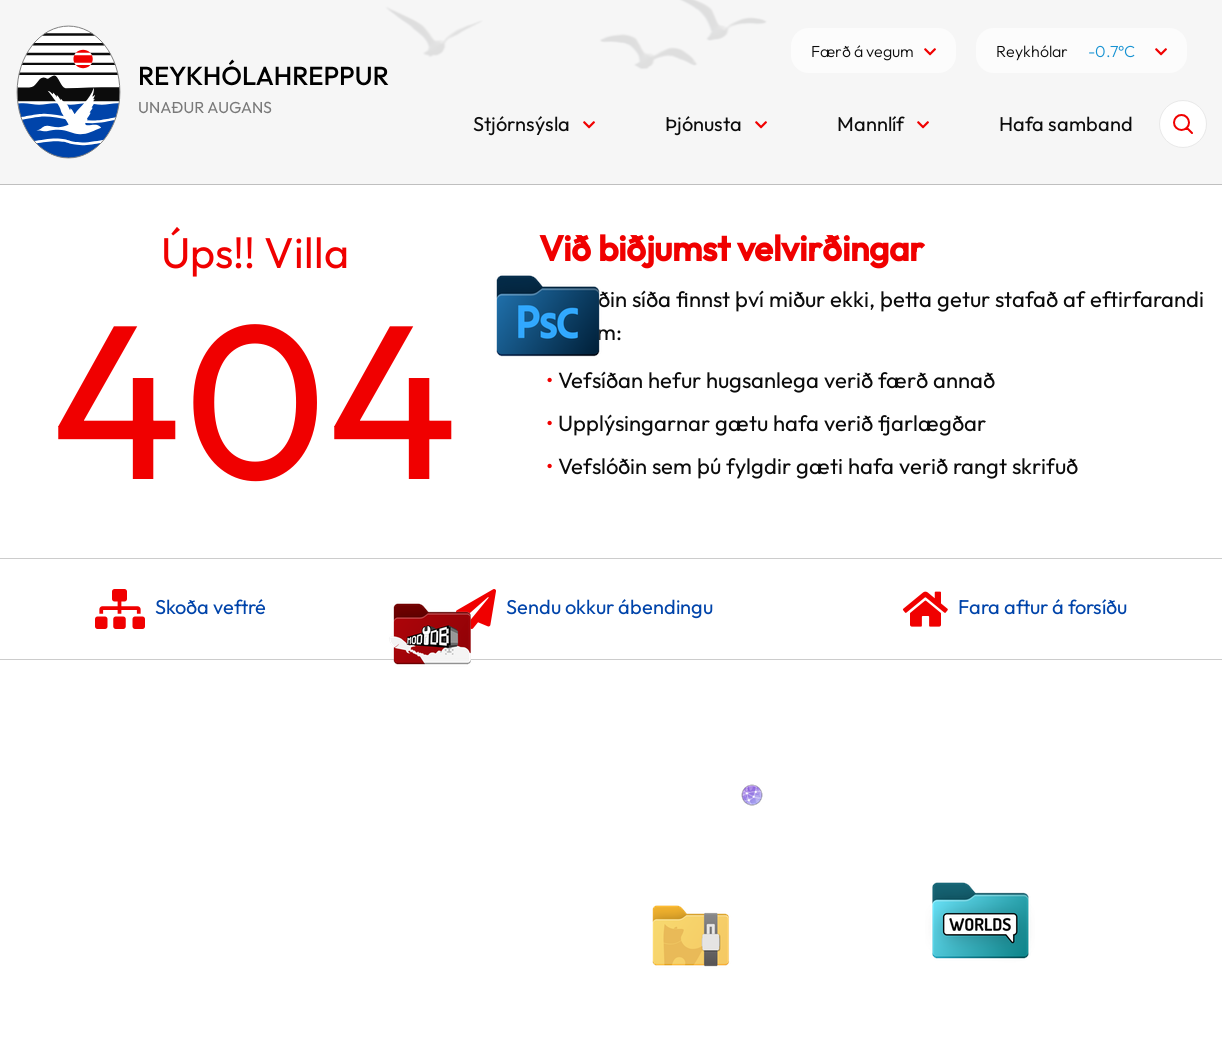 This screenshot has width=1222, height=1061. Describe the element at coordinates (690, 937) in the screenshot. I see `folder containing nanazip compressed archives` at that location.